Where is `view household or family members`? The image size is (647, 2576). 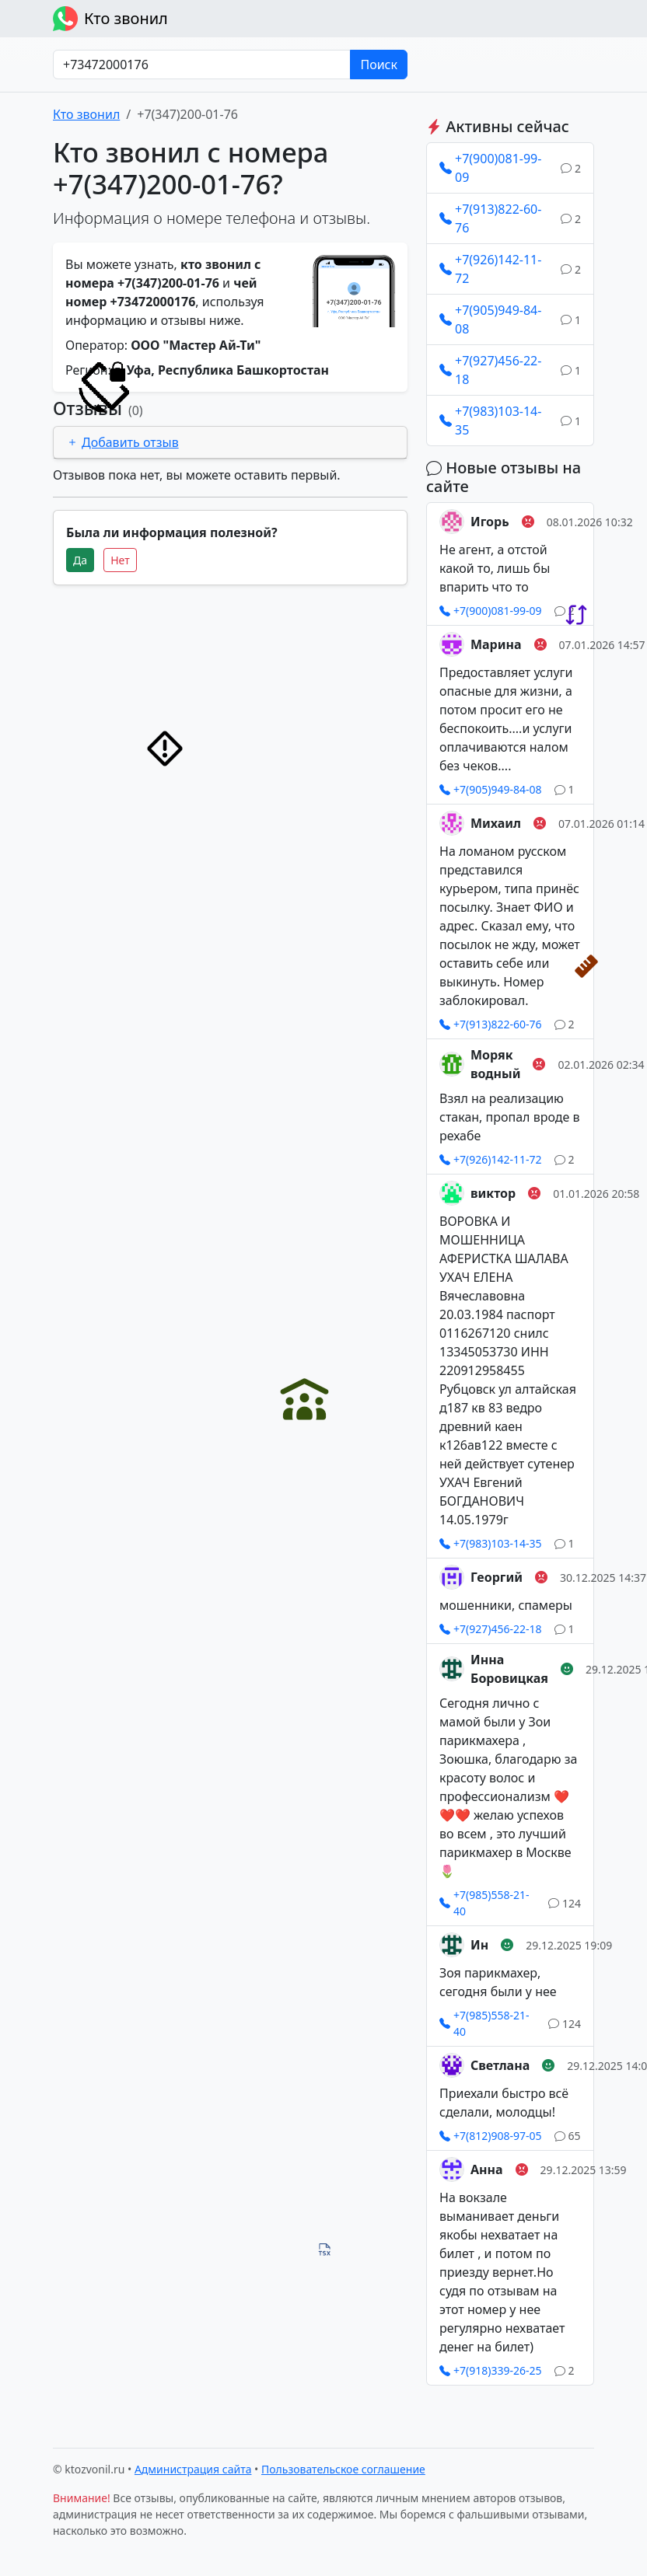
view household or family members is located at coordinates (304, 1401).